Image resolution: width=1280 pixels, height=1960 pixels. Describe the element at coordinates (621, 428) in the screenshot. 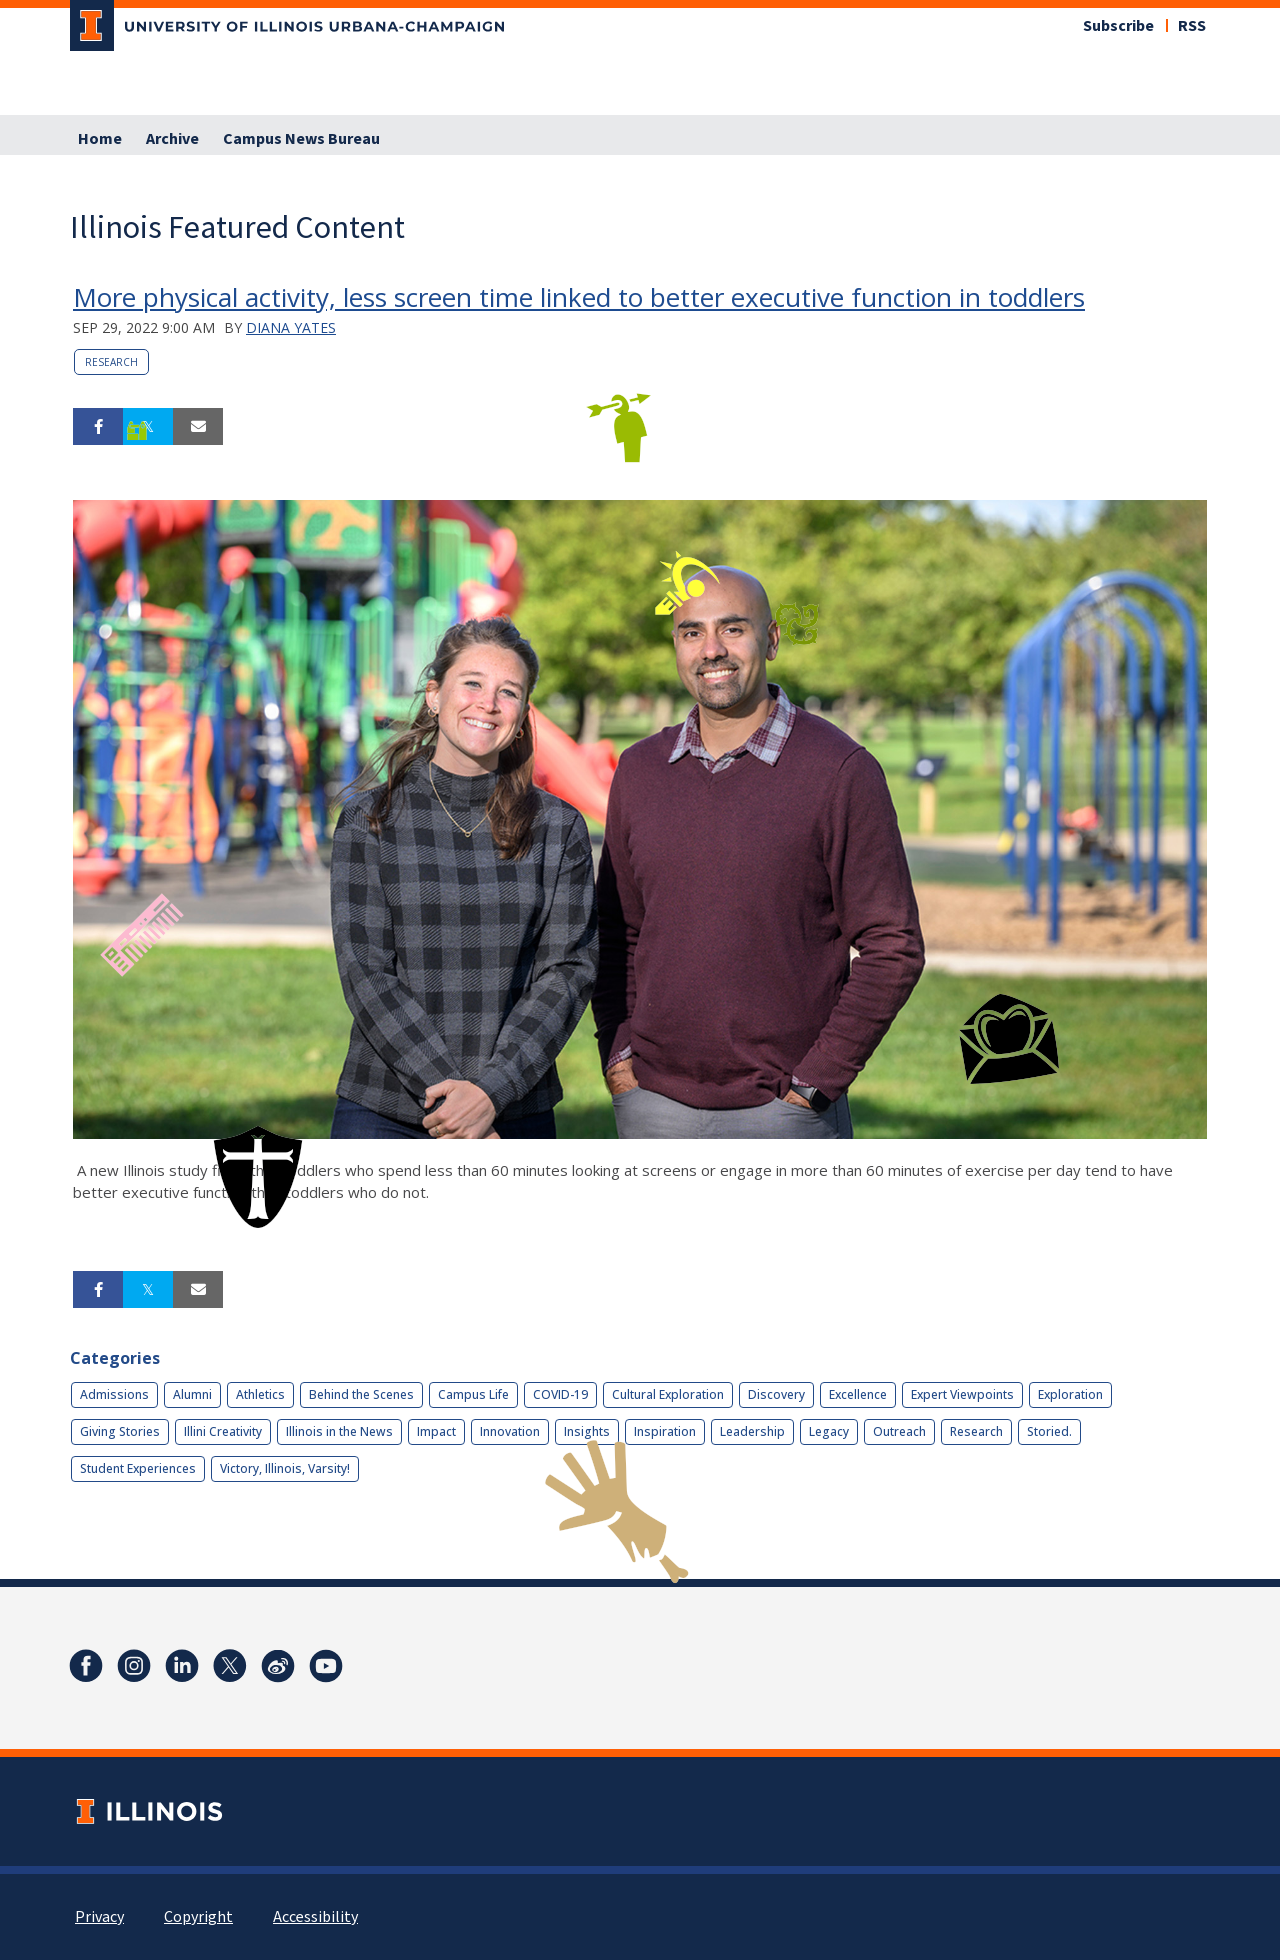

I see `indicates a critical hit or headshot in gameplay` at that location.